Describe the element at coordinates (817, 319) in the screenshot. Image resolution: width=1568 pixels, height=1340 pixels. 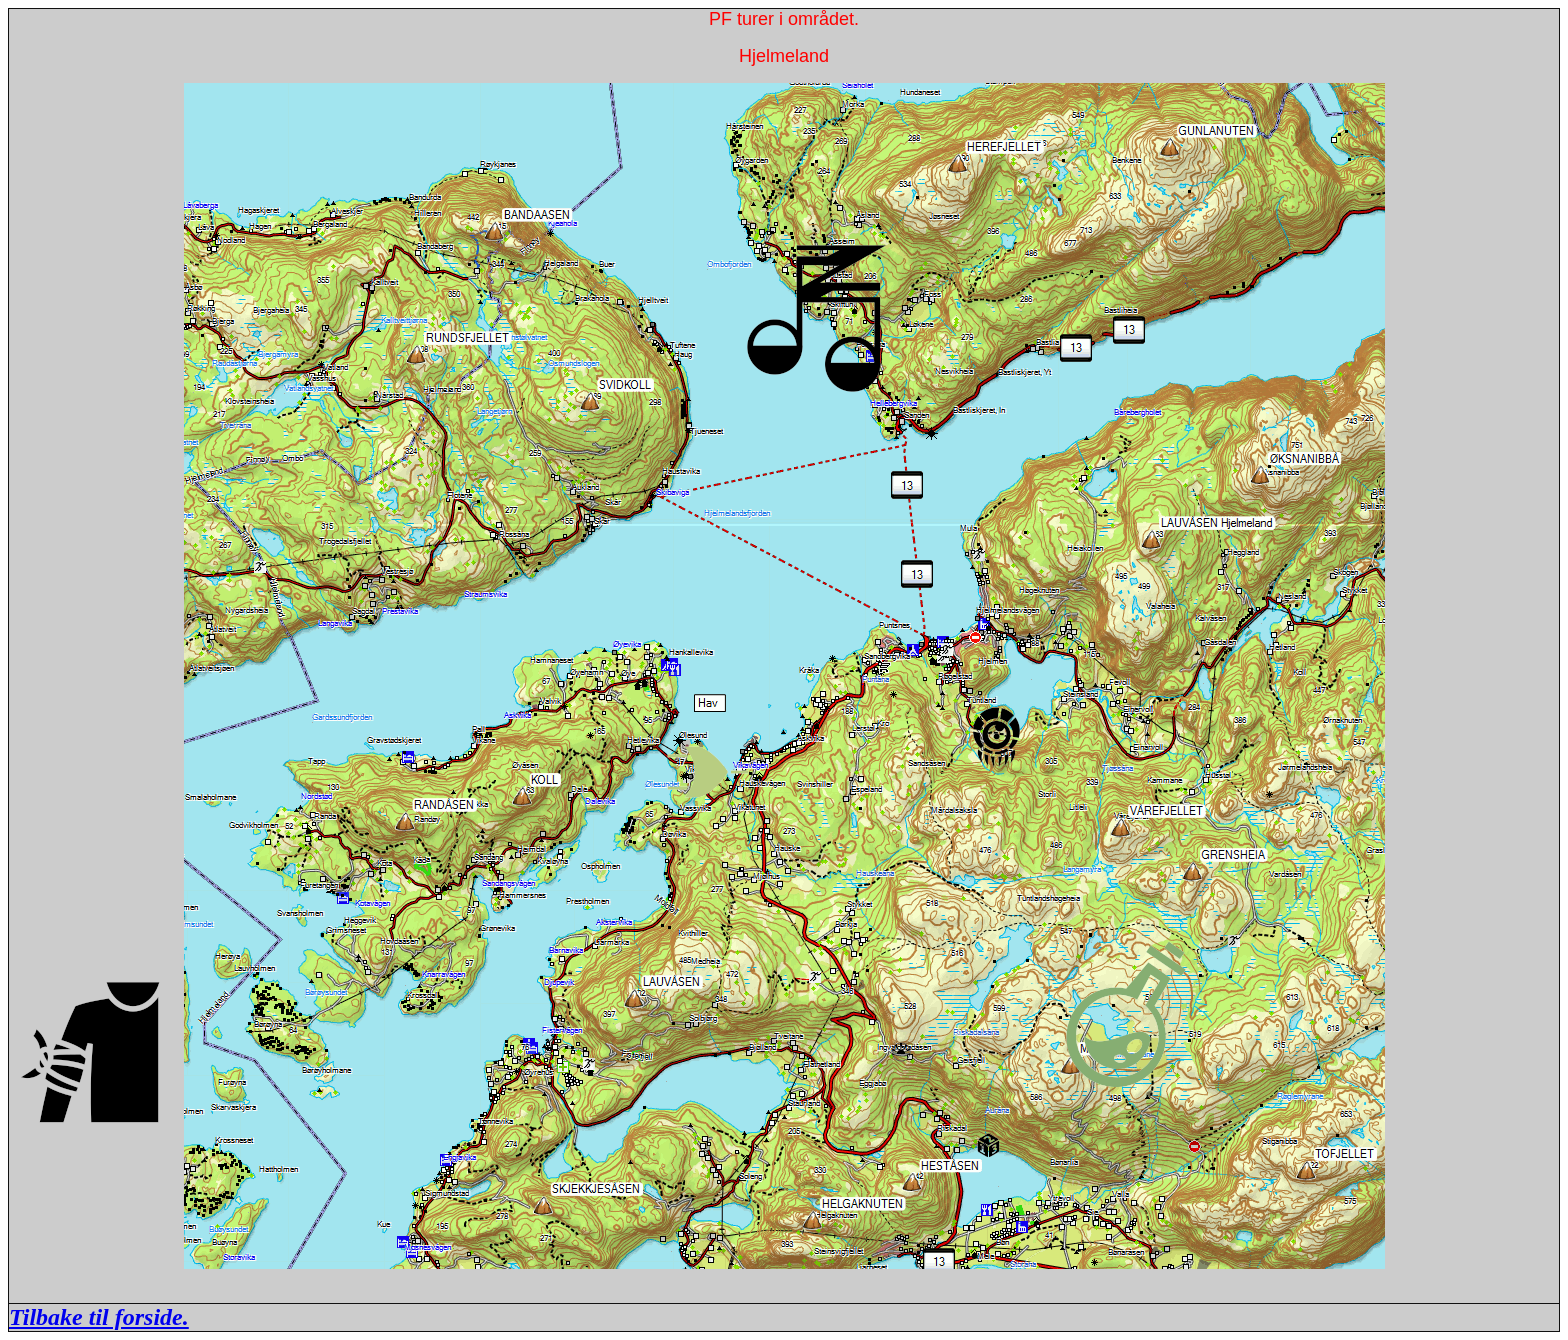
I see `play a glitchy or distorted audio track` at that location.